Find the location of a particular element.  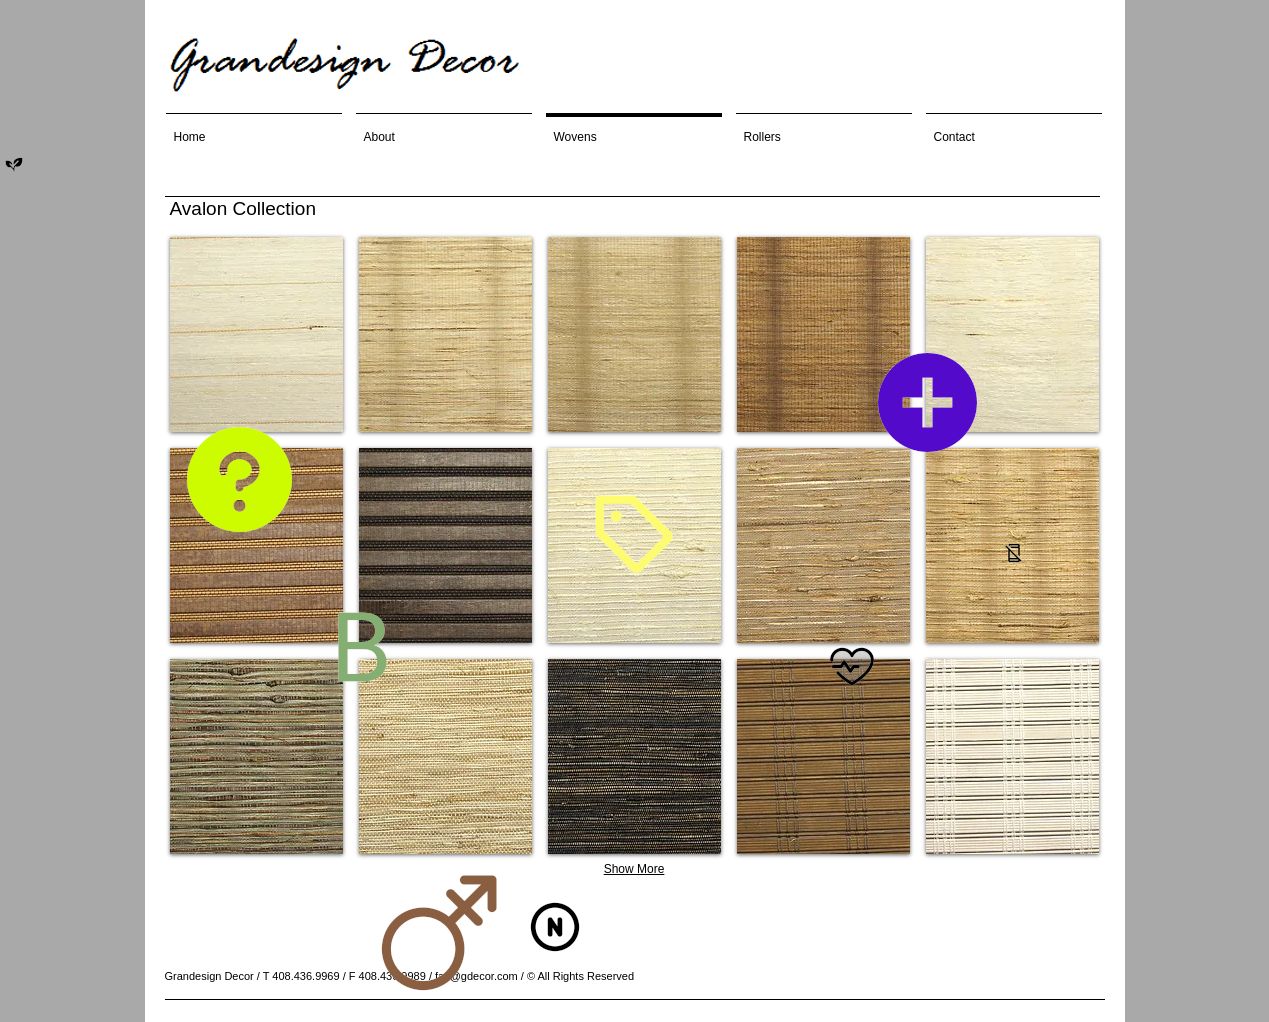

indicates transgender identity option is located at coordinates (441, 930).